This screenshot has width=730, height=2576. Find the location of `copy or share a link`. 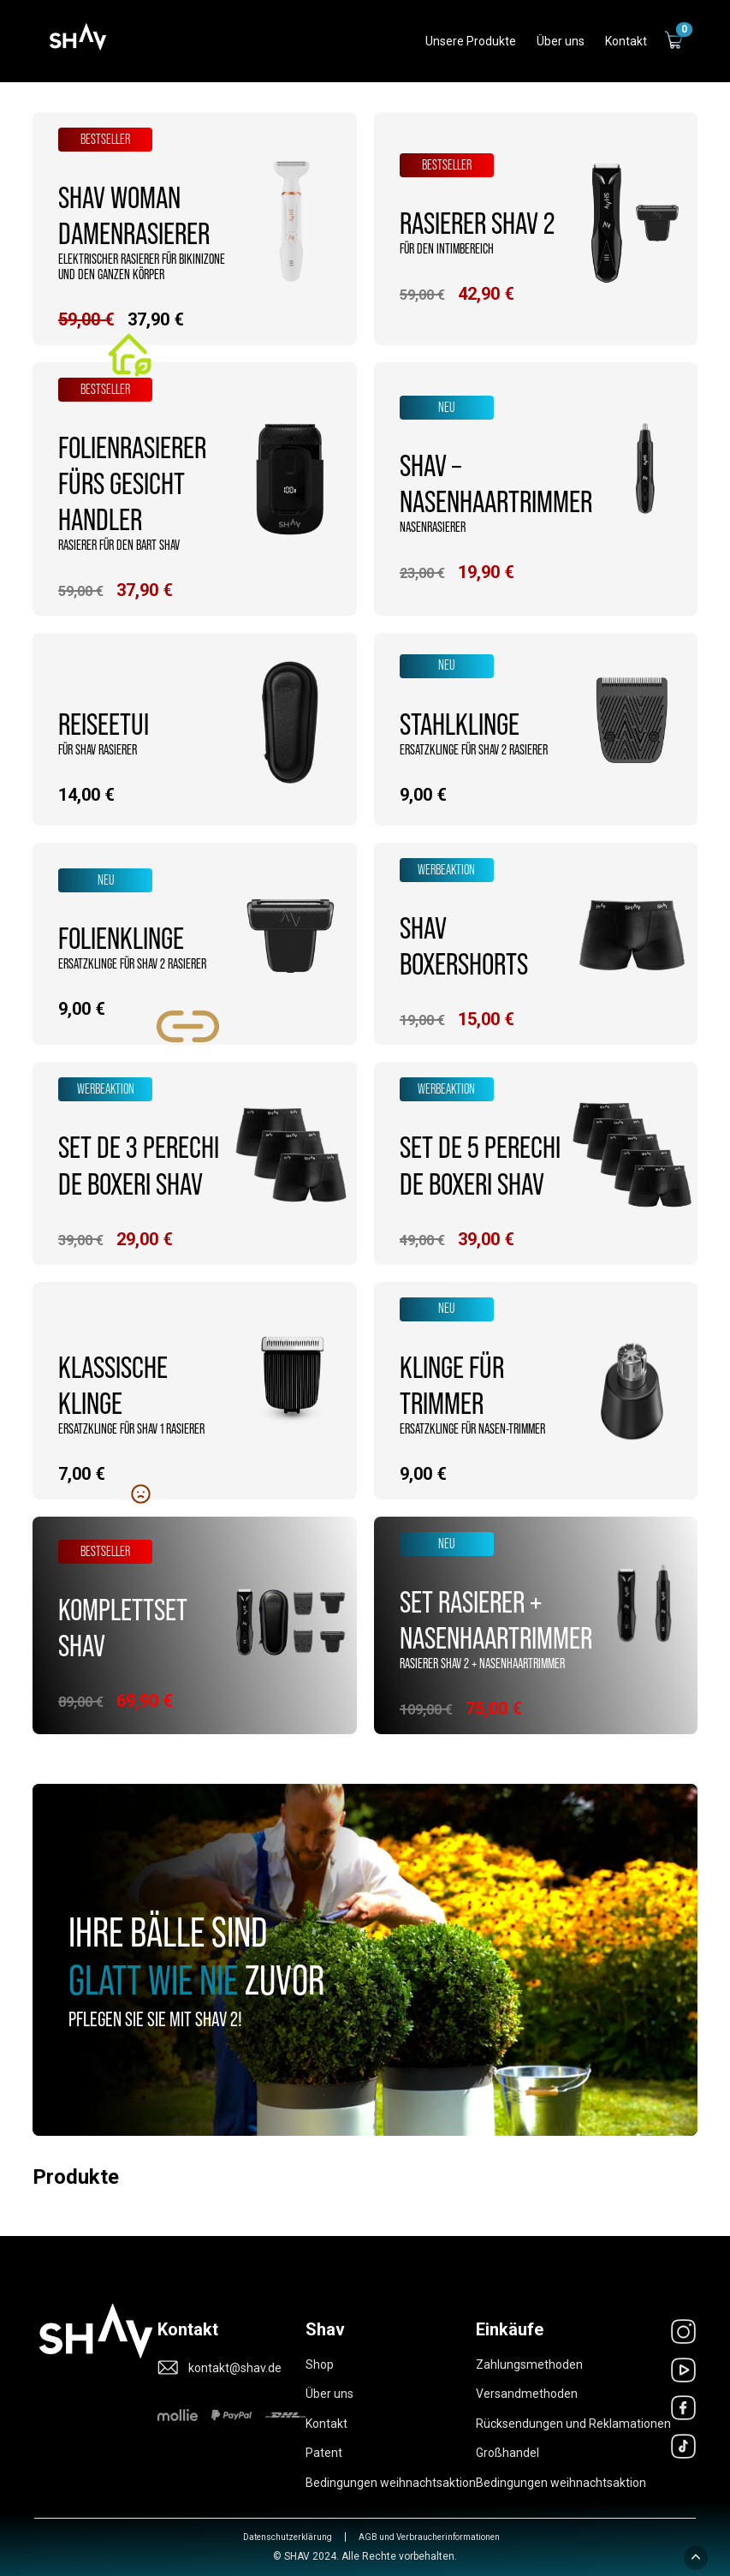

copy or share a link is located at coordinates (187, 1026).